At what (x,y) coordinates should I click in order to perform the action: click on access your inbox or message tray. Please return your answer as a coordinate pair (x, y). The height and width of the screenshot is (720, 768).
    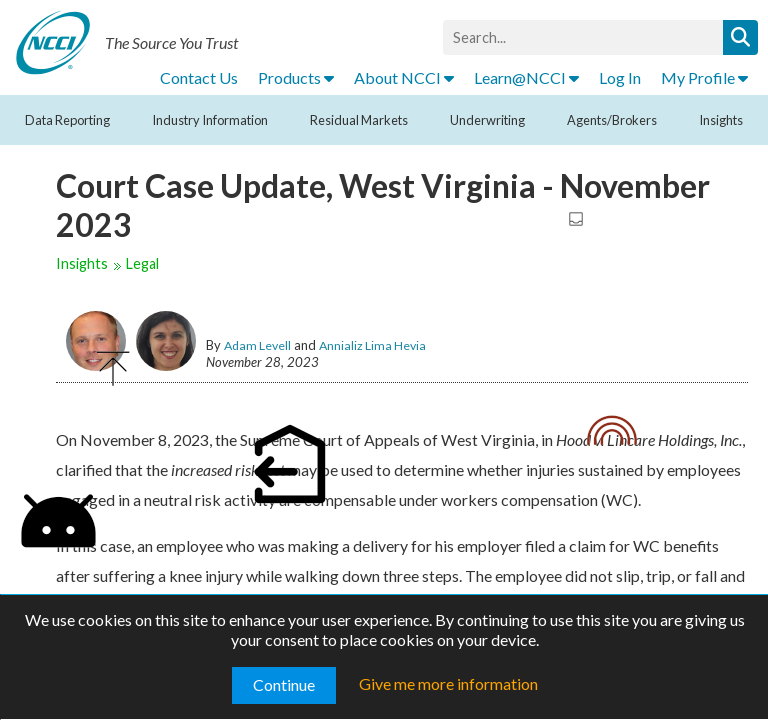
    Looking at the image, I should click on (576, 219).